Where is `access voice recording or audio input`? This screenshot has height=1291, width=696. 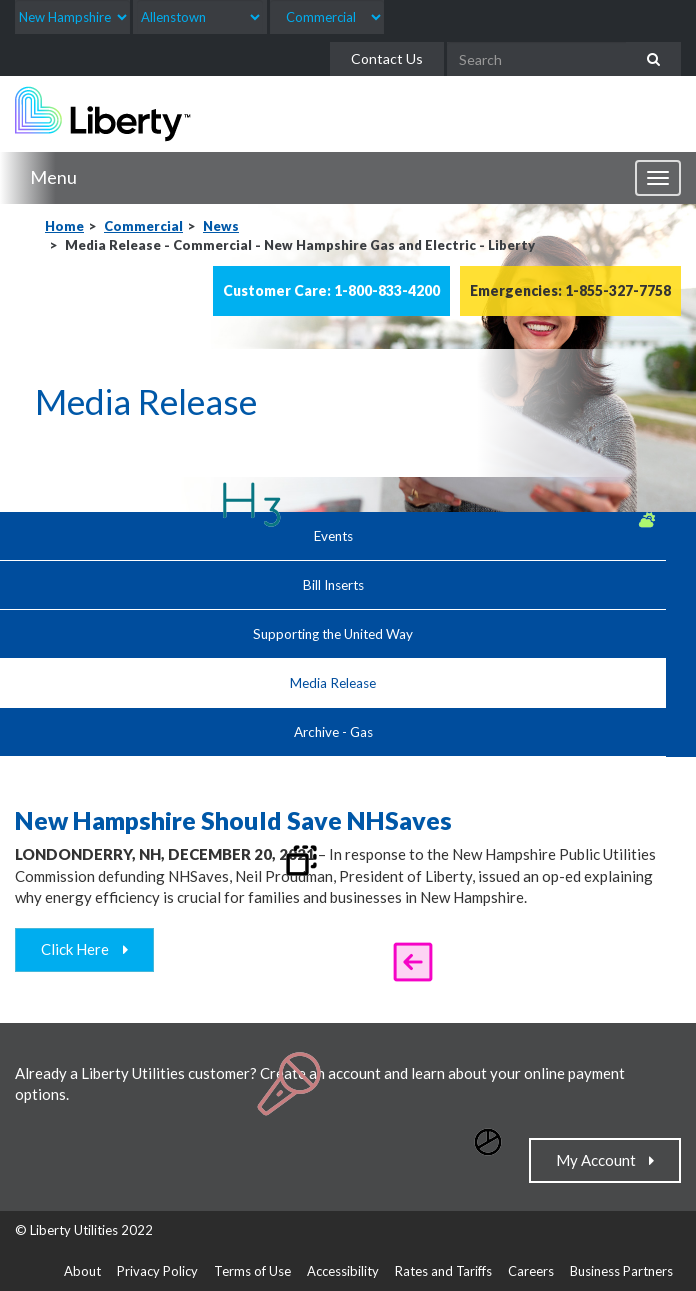 access voice recording or audio input is located at coordinates (288, 1085).